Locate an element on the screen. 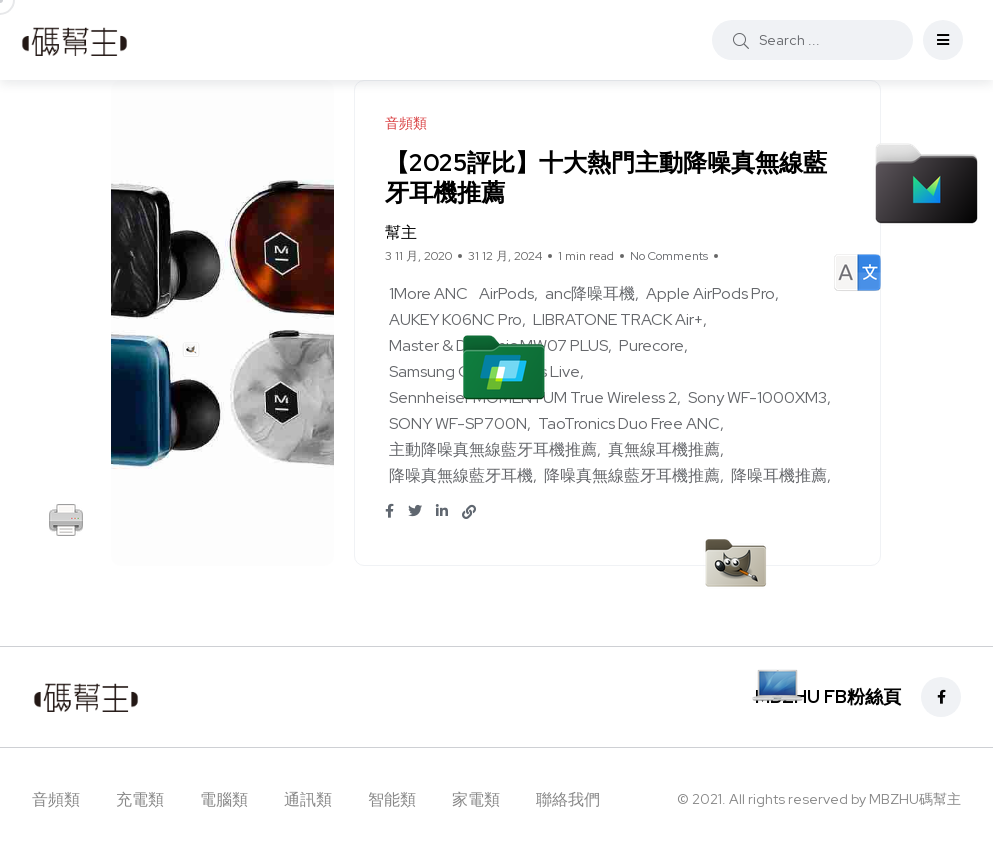 This screenshot has height=851, width=993. represents a powerbook g4 12-inch laptop device is located at coordinates (777, 682).